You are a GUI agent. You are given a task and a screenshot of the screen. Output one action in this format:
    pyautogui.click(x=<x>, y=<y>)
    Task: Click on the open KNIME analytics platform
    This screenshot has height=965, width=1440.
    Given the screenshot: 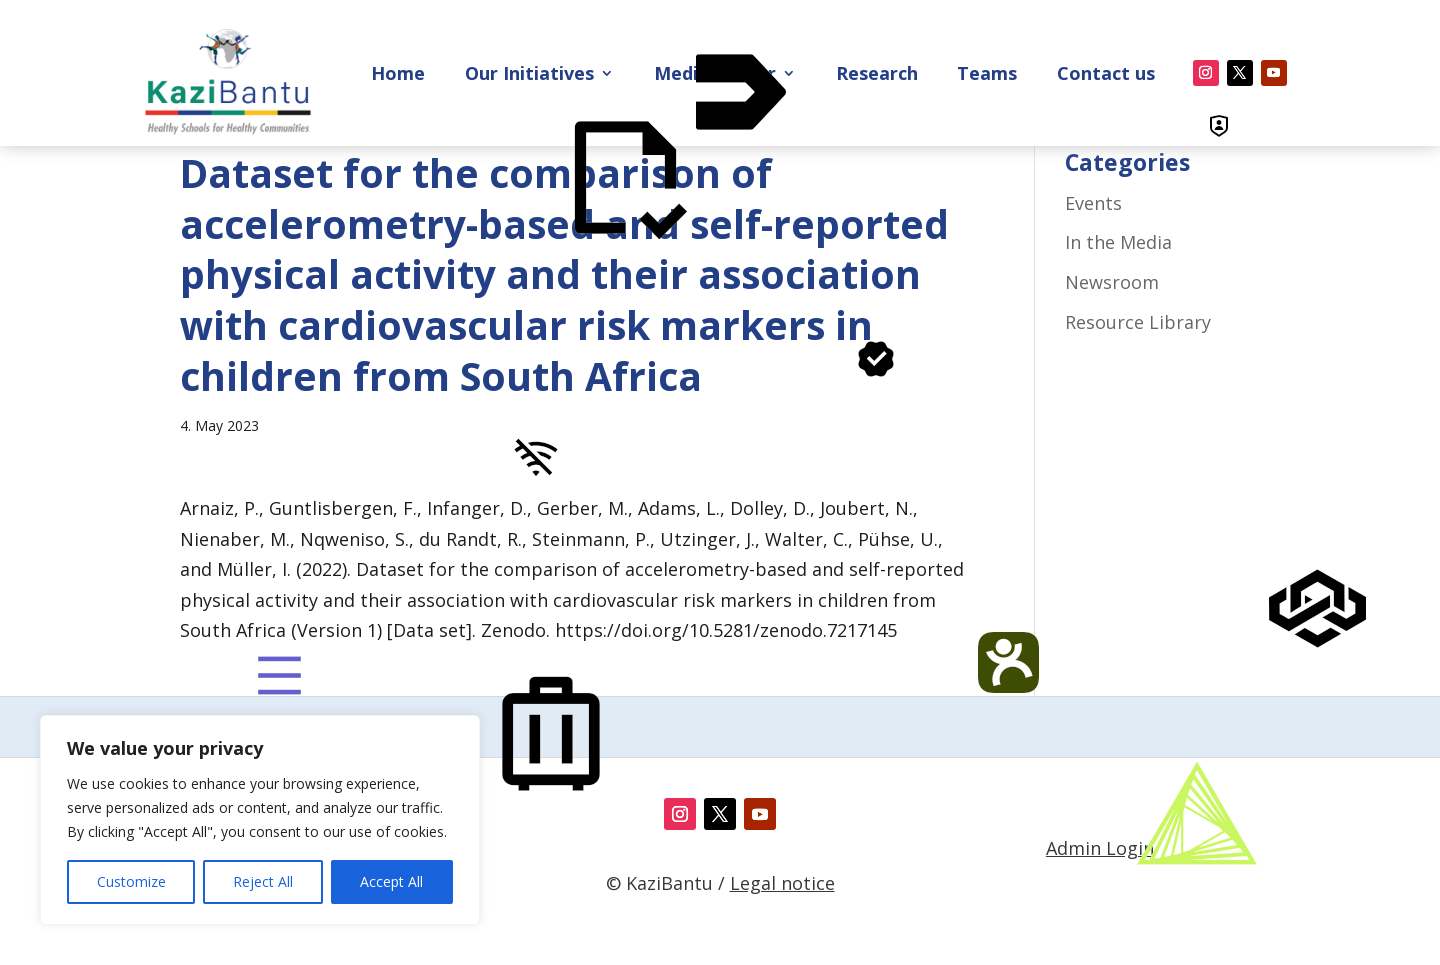 What is the action you would take?
    pyautogui.click(x=1197, y=813)
    